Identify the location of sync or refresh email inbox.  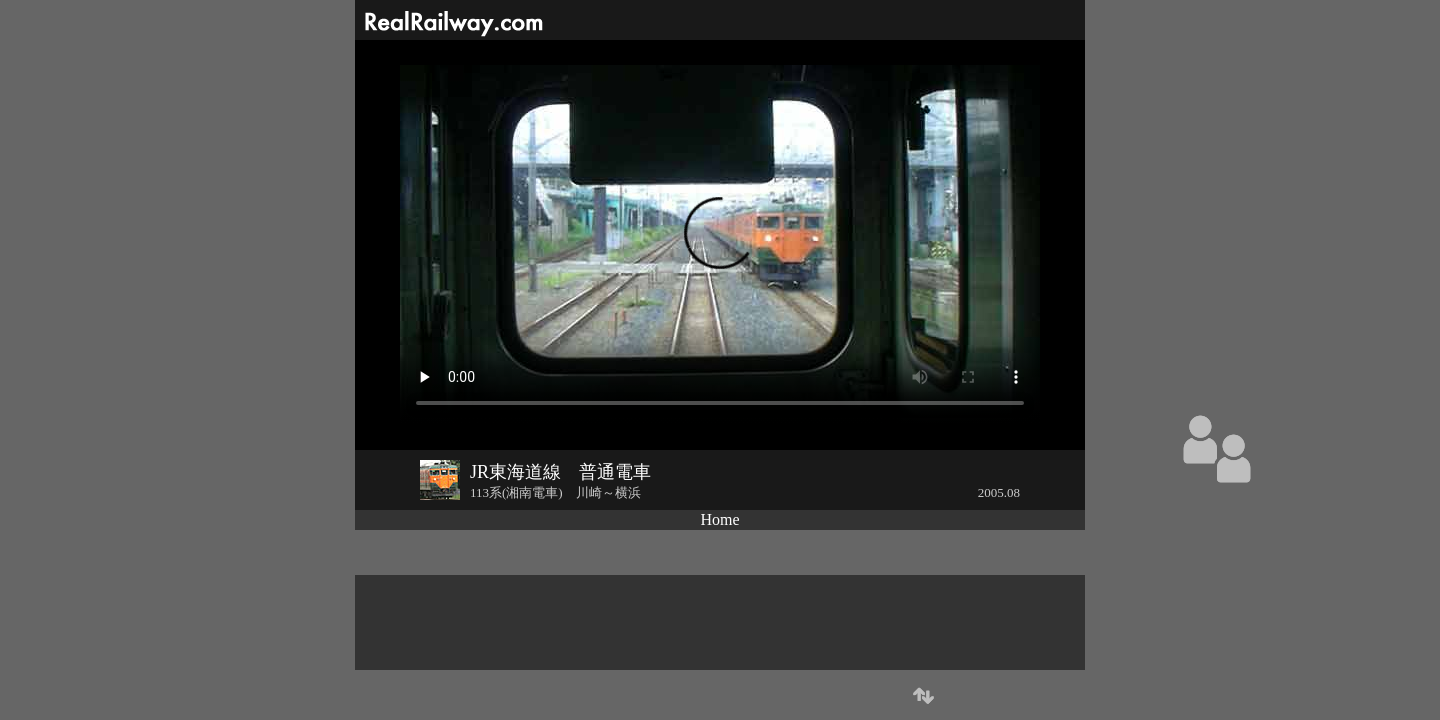
(923, 696).